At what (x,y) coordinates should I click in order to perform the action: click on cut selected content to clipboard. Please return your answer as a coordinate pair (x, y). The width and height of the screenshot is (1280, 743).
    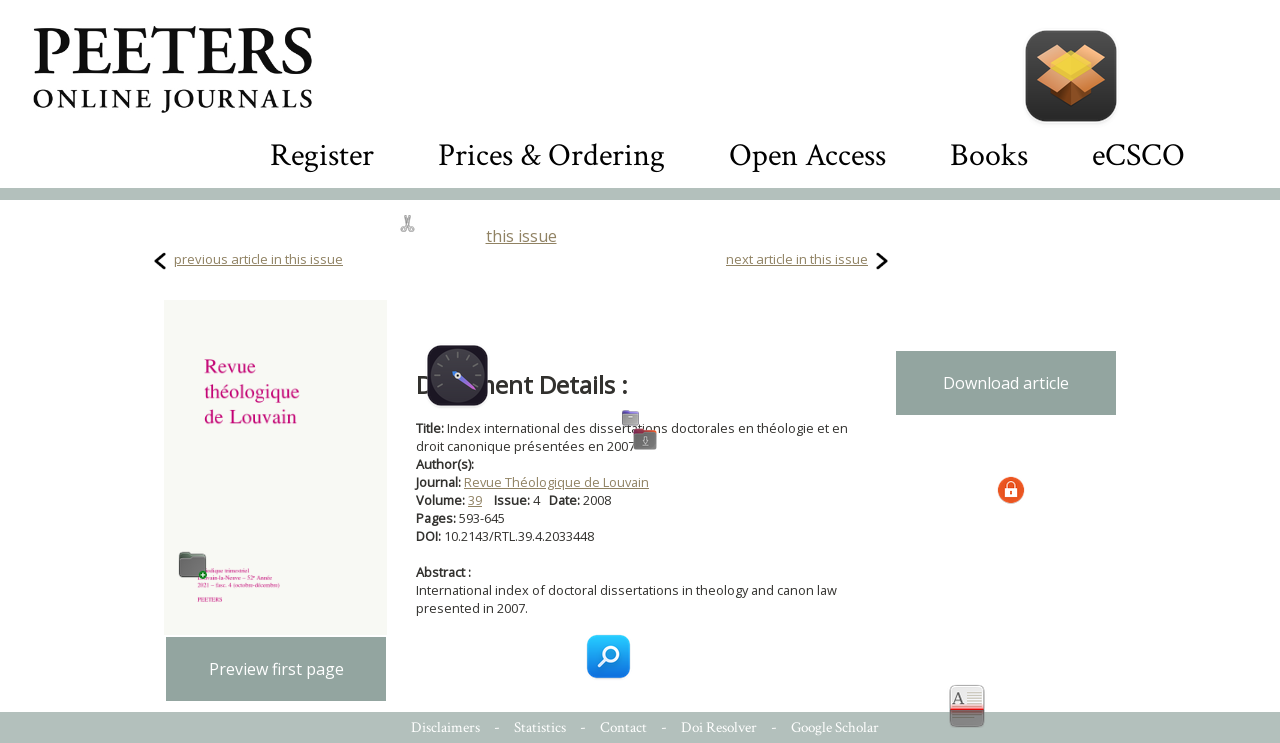
    Looking at the image, I should click on (407, 223).